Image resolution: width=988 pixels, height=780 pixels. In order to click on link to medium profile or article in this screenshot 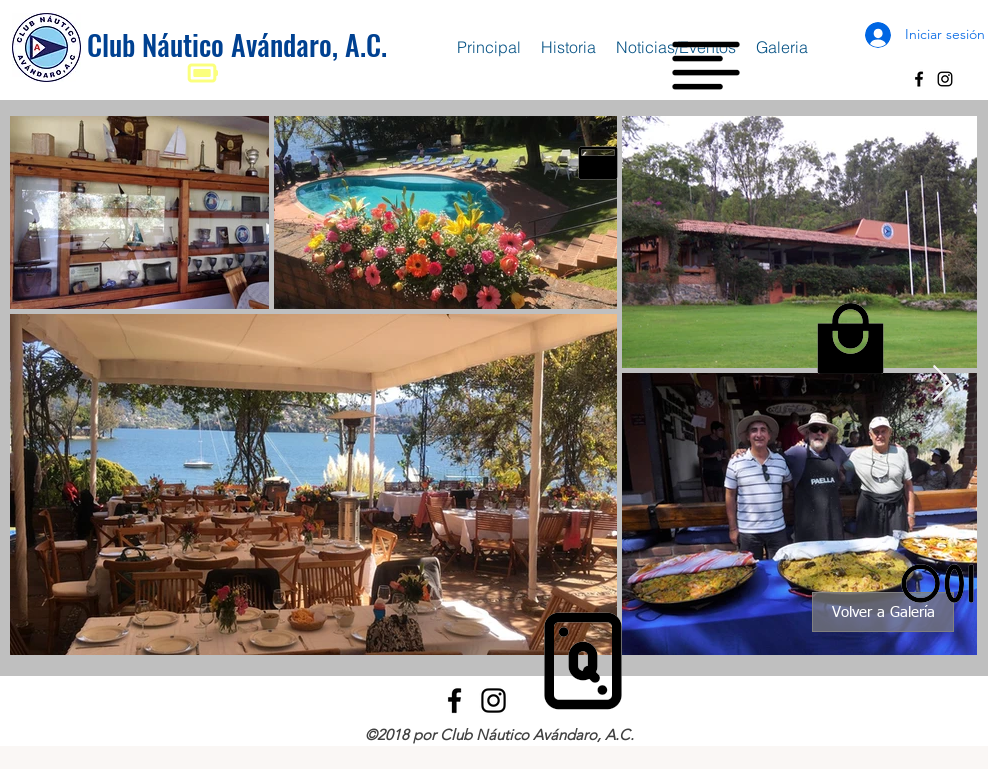, I will do `click(937, 583)`.